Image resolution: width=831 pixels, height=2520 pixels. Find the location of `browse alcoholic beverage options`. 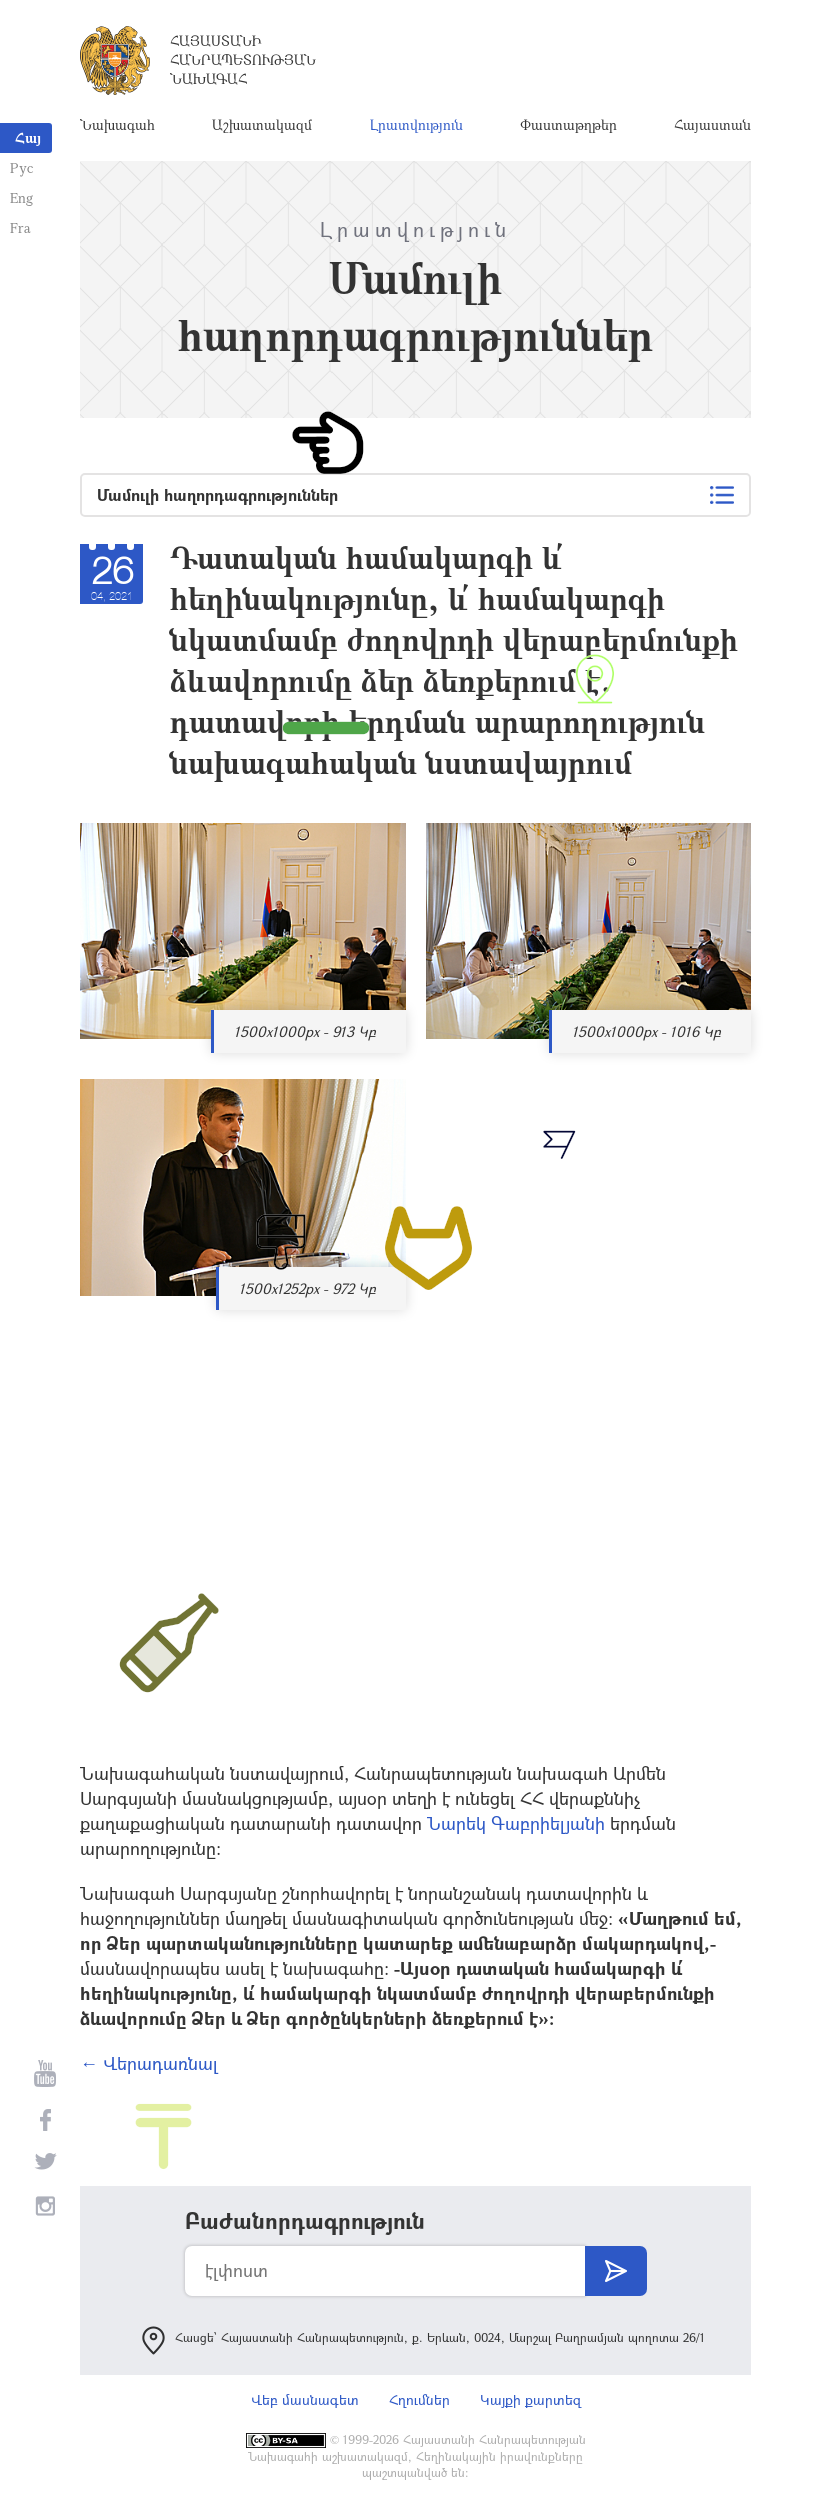

browse alcoholic beverage options is located at coordinates (167, 1644).